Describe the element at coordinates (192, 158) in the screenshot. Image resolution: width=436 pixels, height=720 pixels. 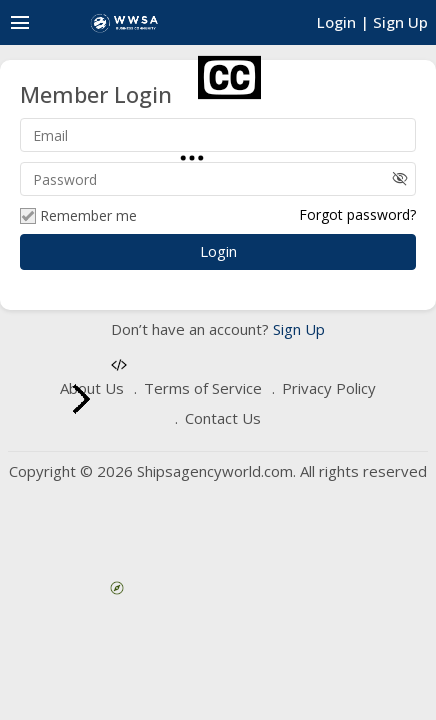
I see `open more options menu` at that location.